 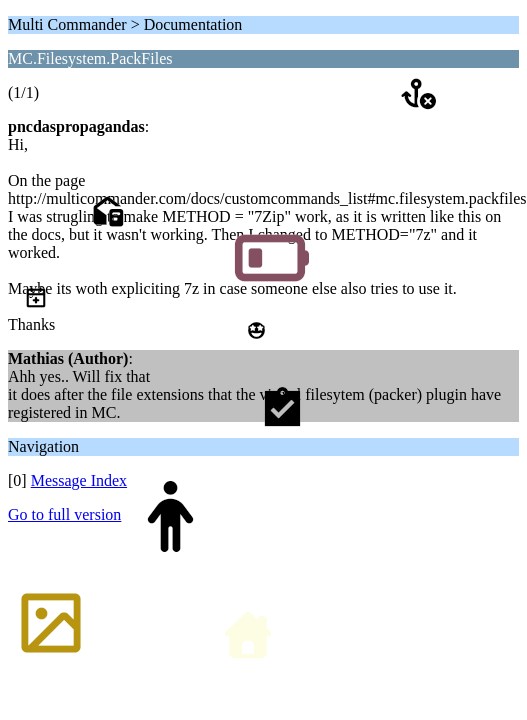 What do you see at coordinates (248, 635) in the screenshot?
I see `navigate to home screen` at bounding box center [248, 635].